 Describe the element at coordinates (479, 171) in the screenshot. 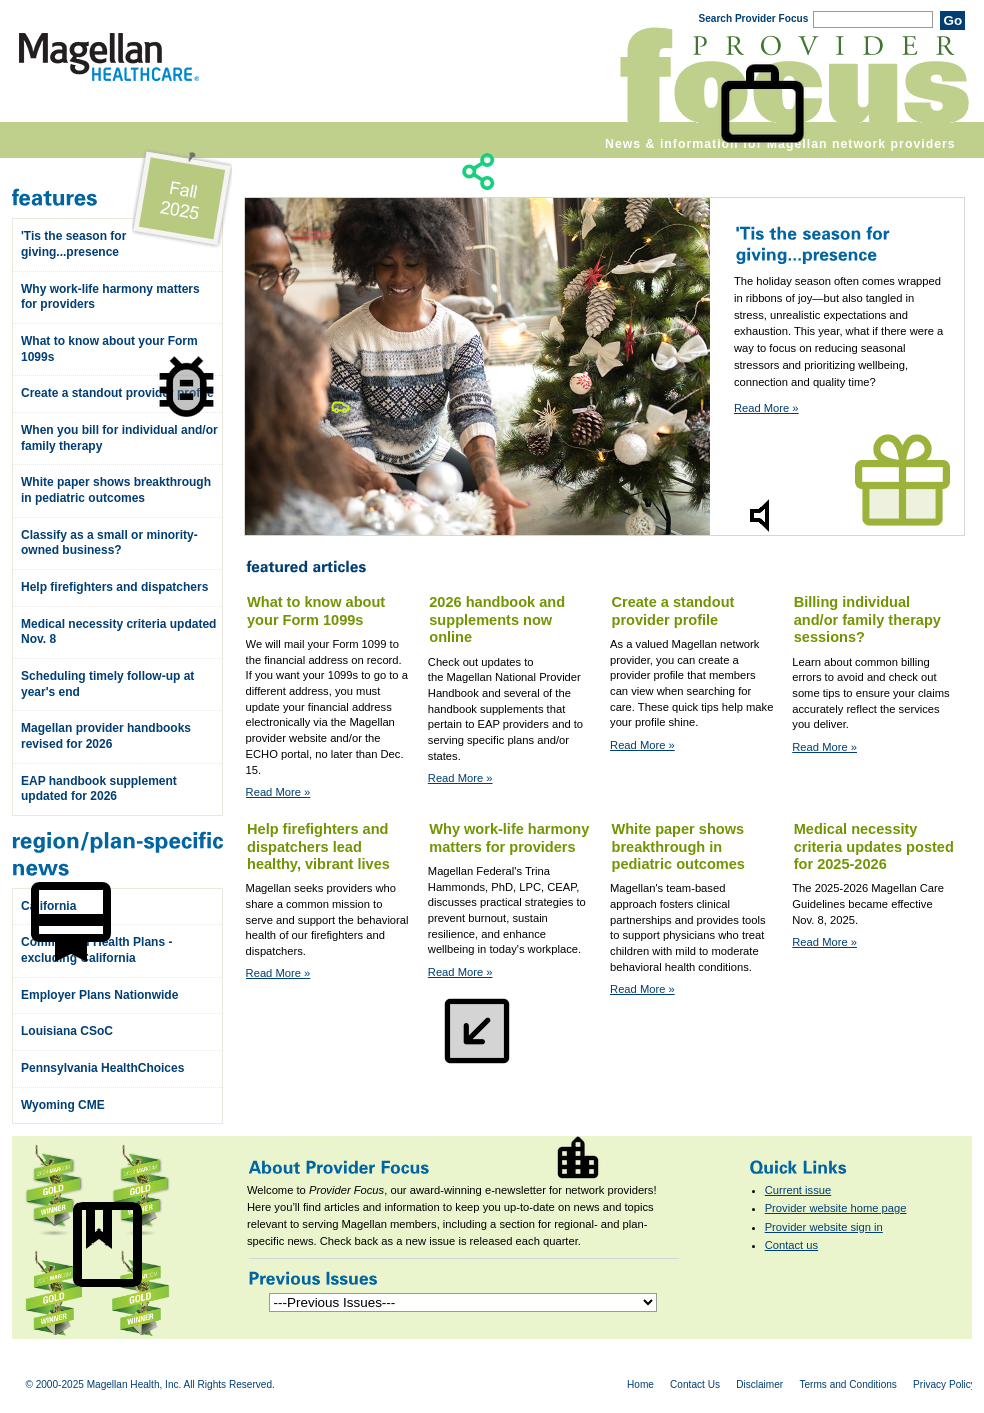

I see `share content to social networks` at that location.